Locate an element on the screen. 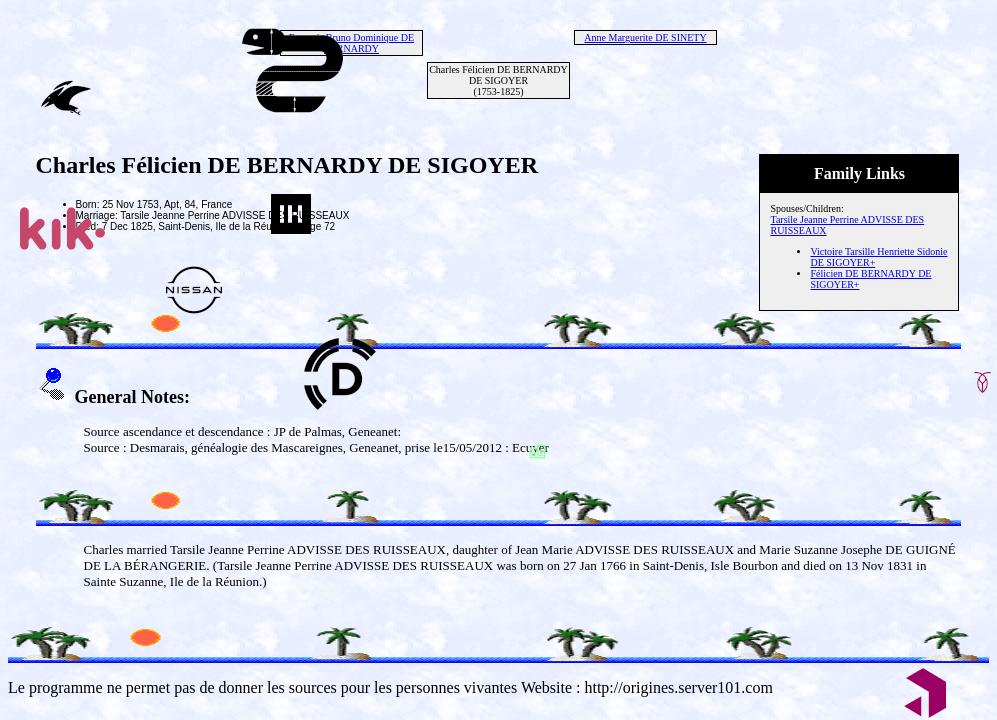  pterodactyl game server management panel logo is located at coordinates (66, 98).